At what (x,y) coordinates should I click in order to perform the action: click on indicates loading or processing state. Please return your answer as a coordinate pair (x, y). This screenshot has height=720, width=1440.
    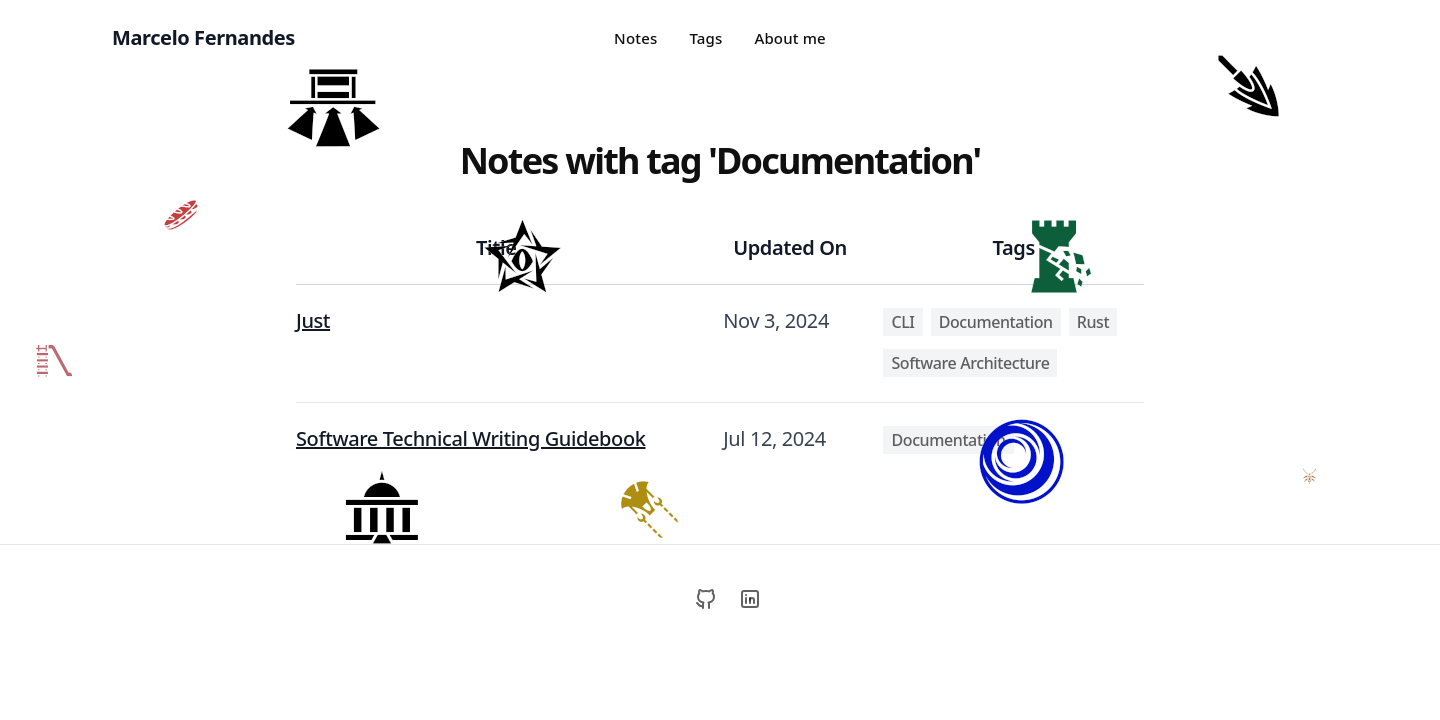
    Looking at the image, I should click on (1022, 461).